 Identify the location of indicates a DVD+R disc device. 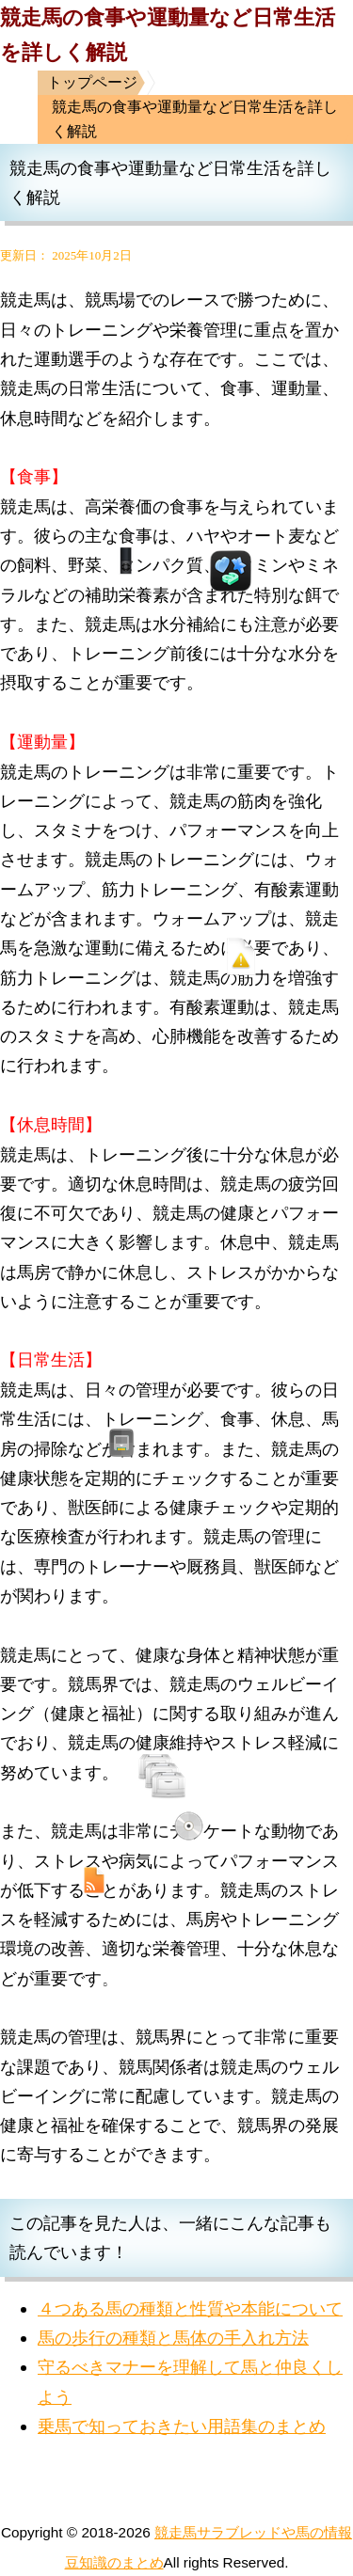
(188, 1825).